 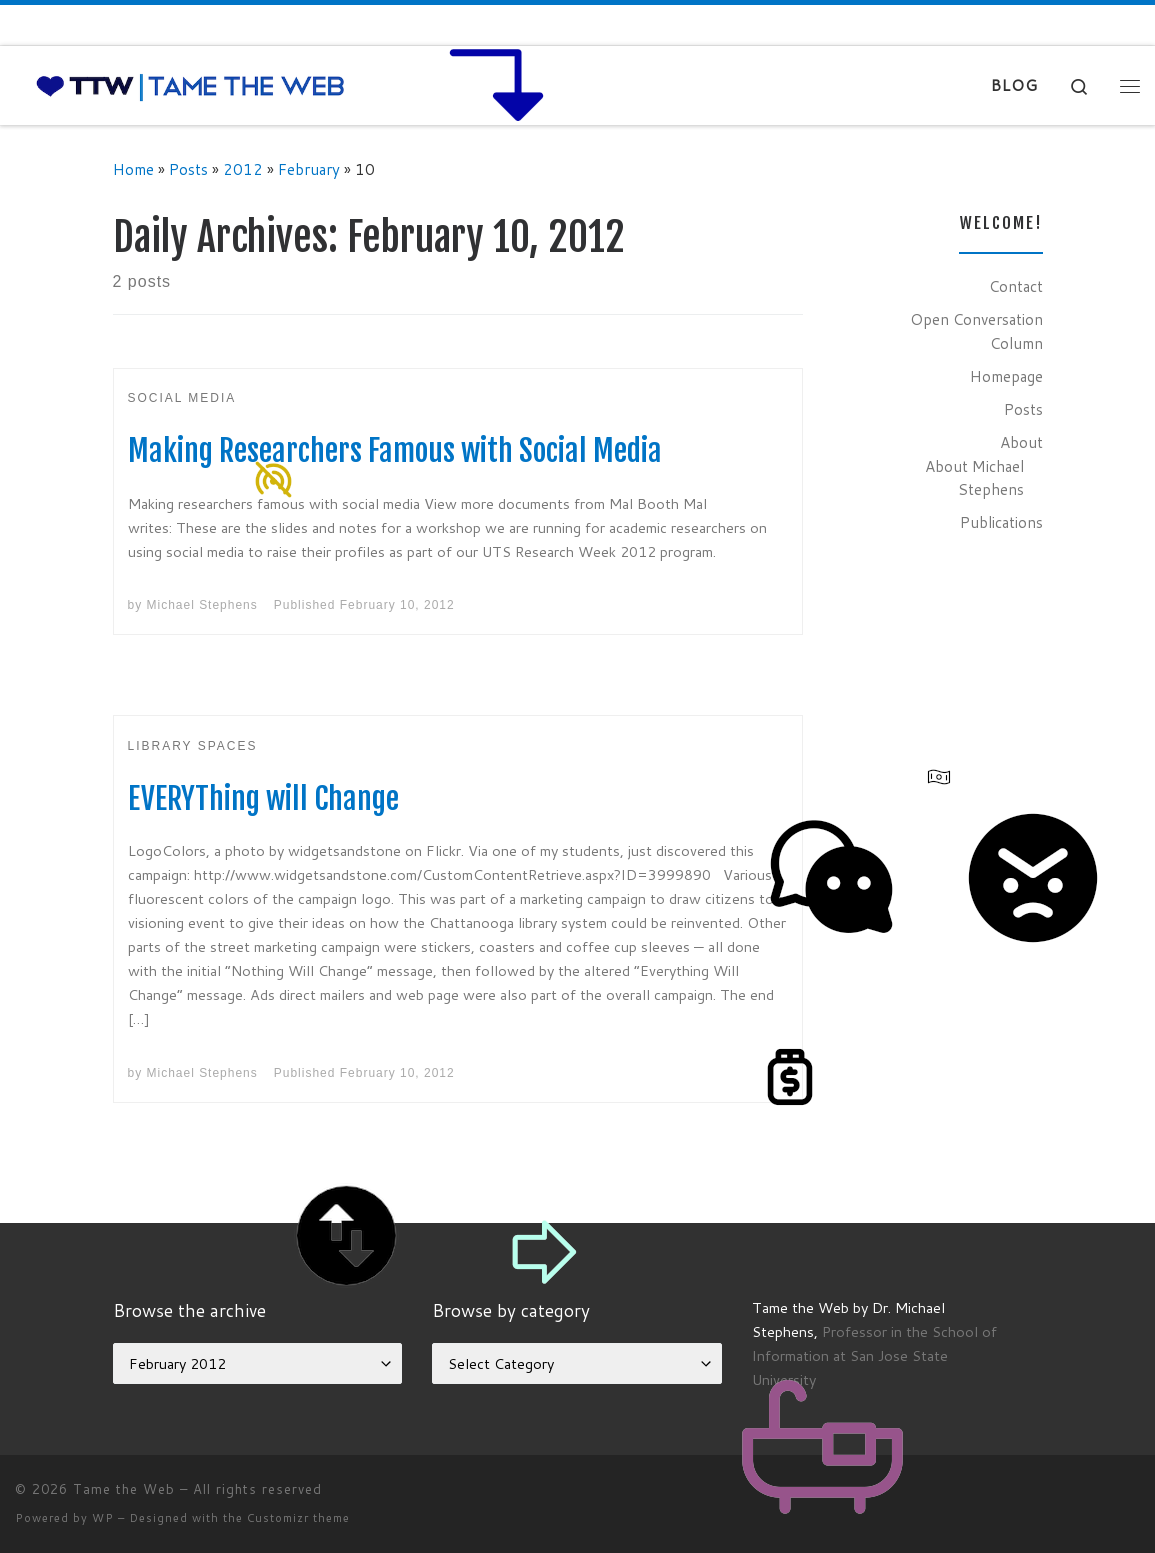 What do you see at coordinates (822, 1449) in the screenshot?
I see `indicates bathroom amenities available` at bounding box center [822, 1449].